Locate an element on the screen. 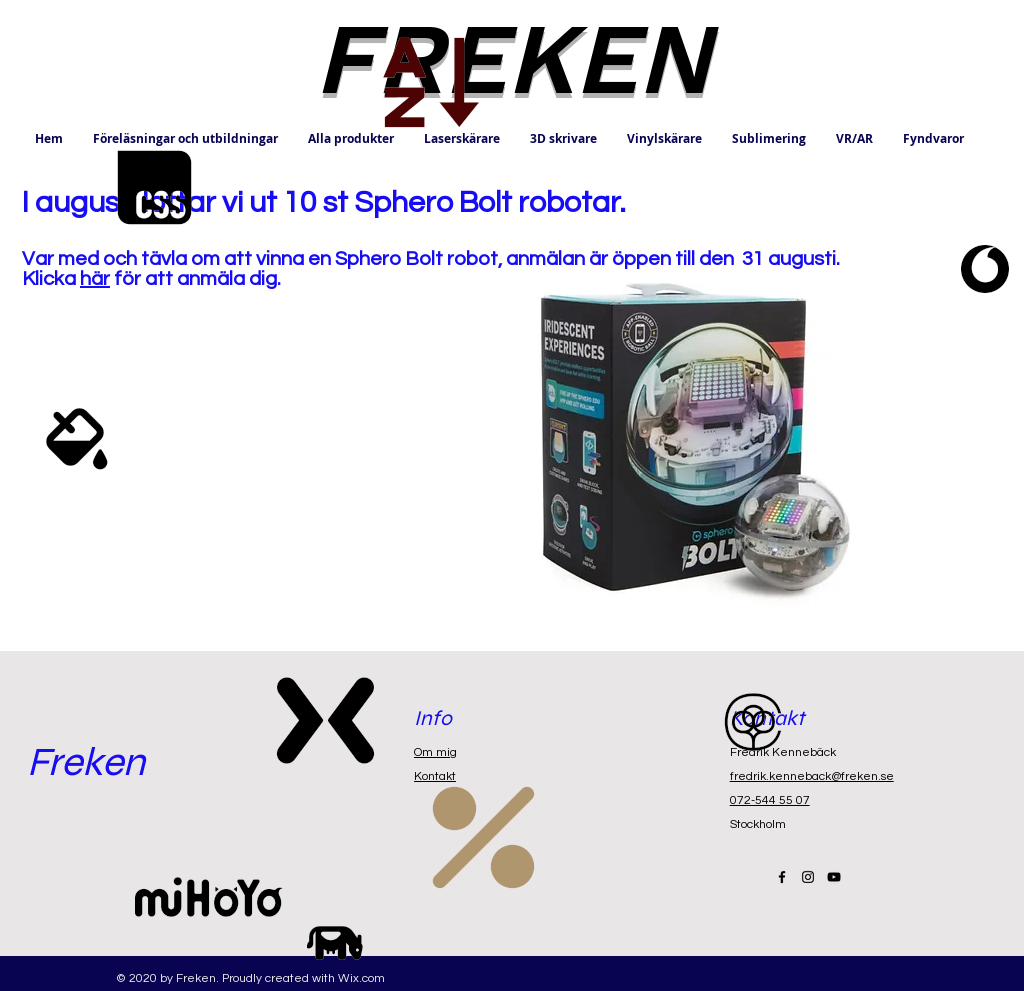  visit cotton bureau website is located at coordinates (753, 722).